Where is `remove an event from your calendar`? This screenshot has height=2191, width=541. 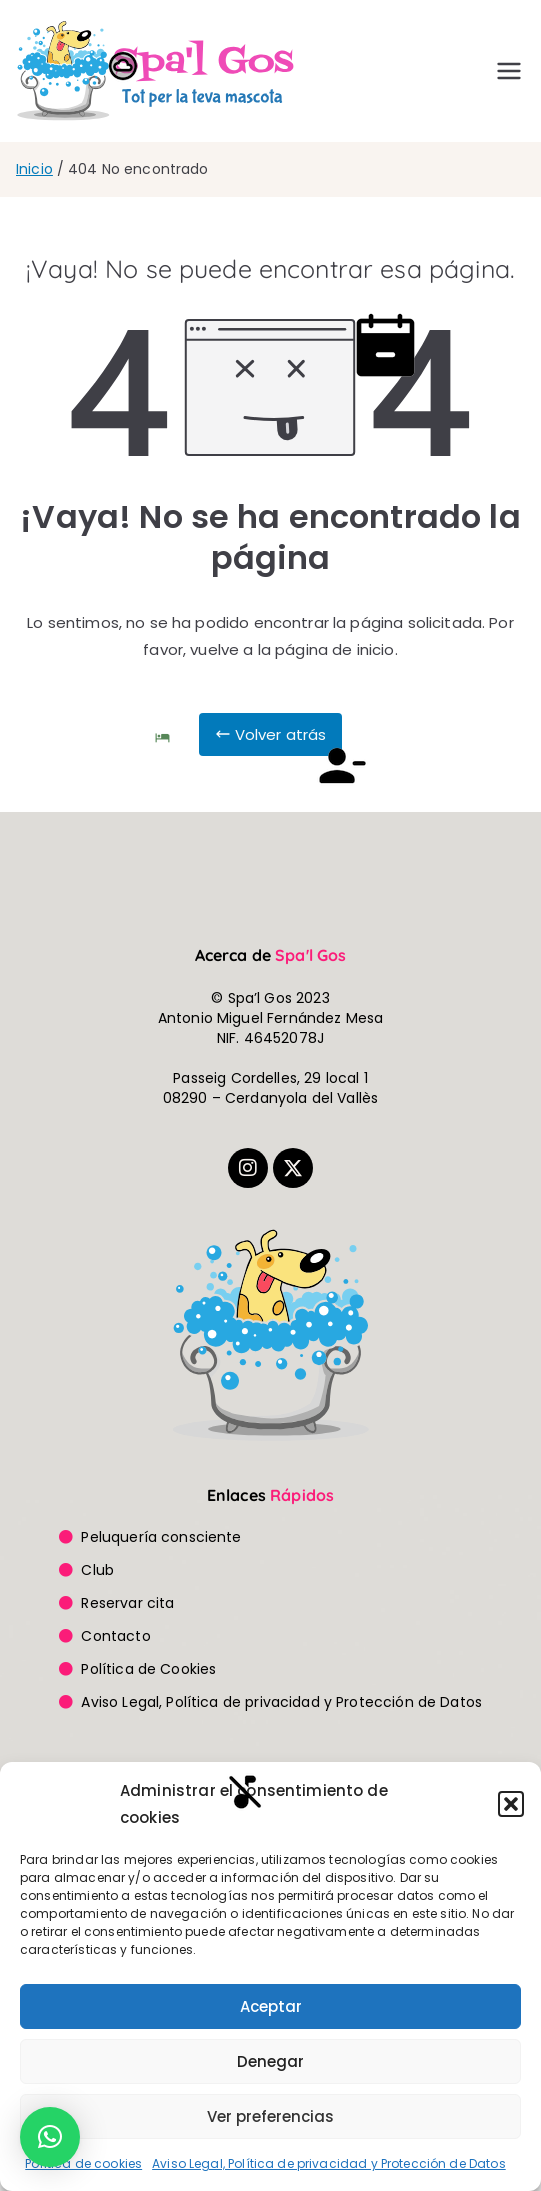
remove an event from your calendar is located at coordinates (385, 347).